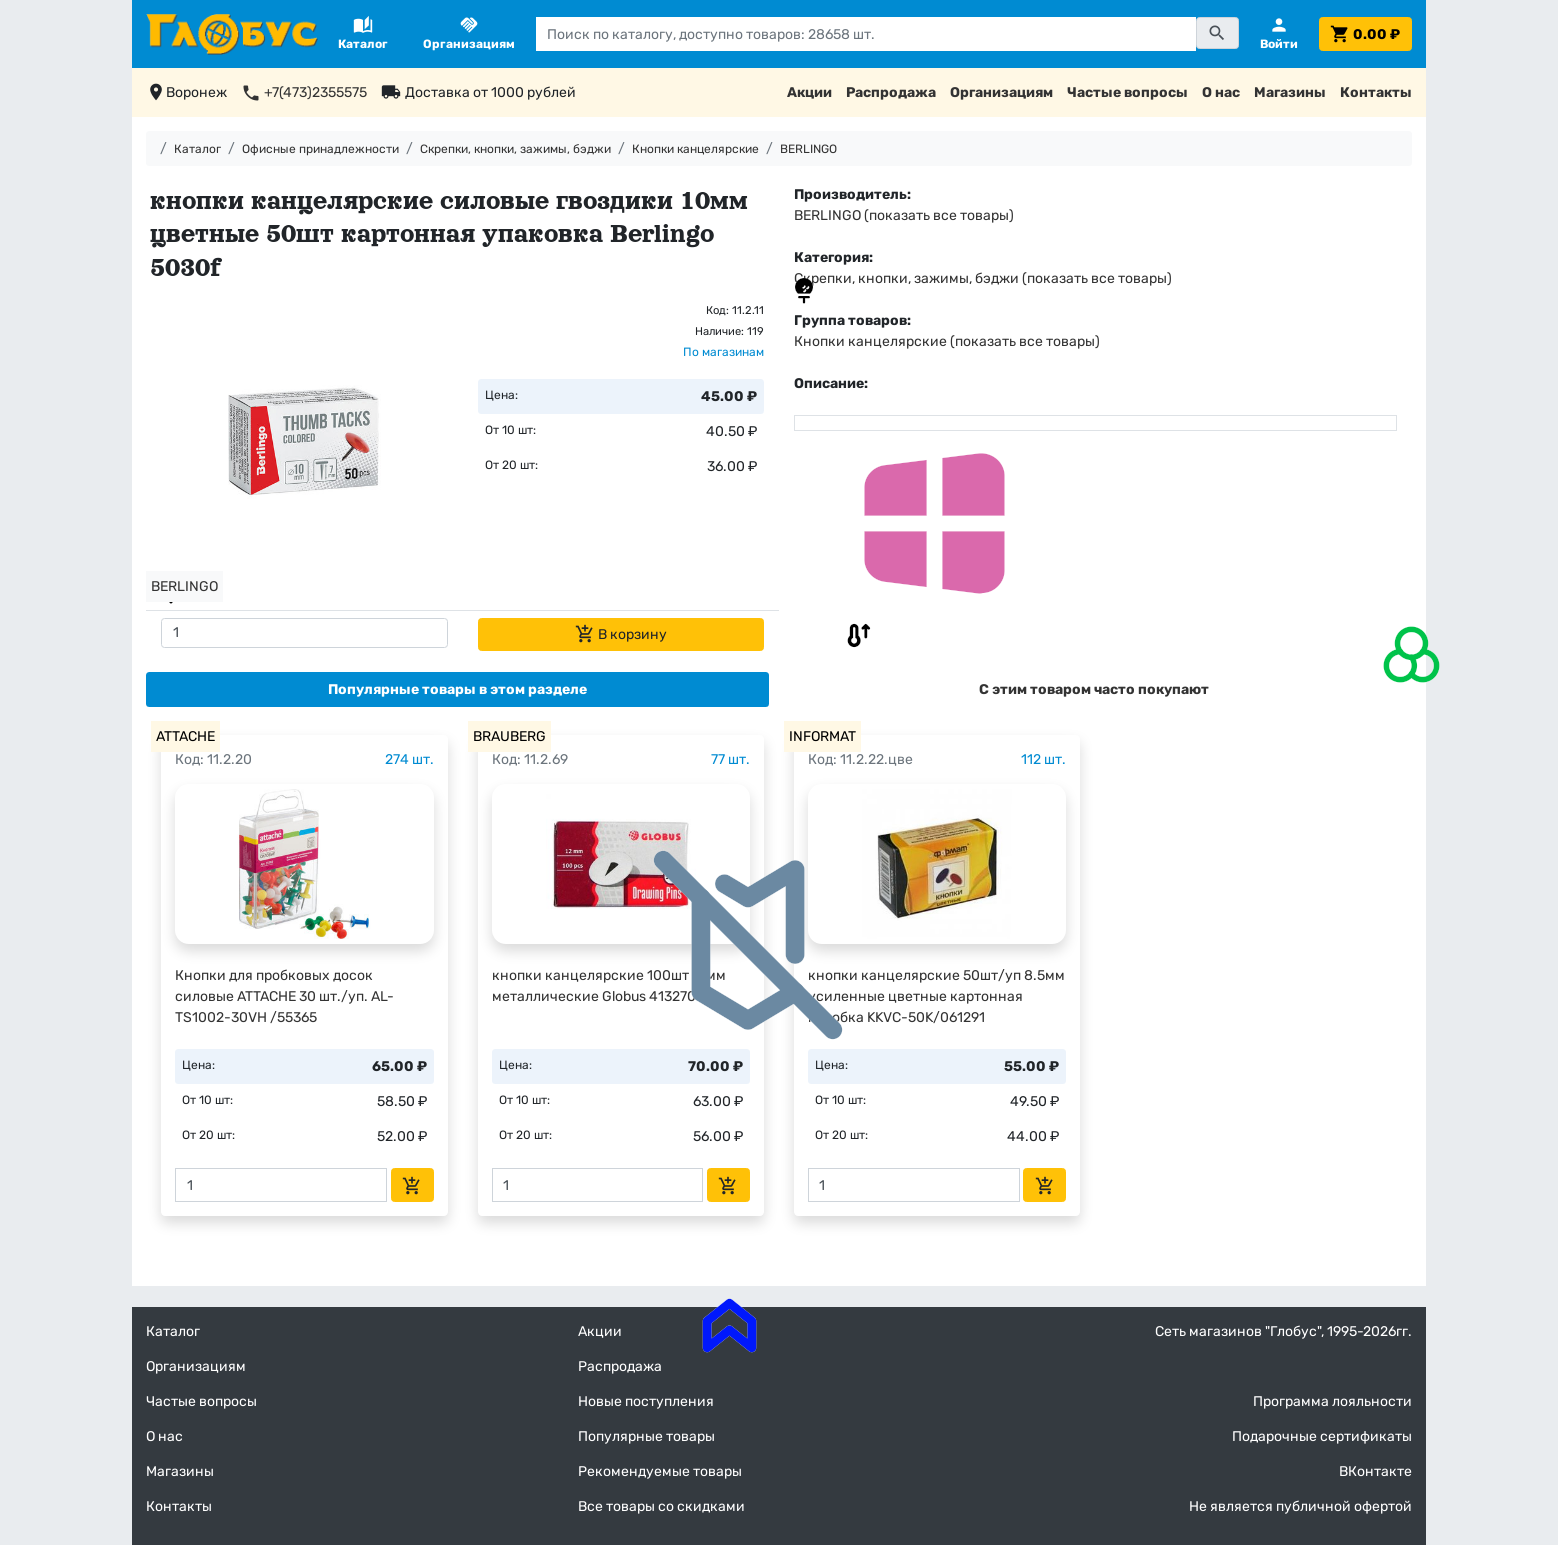  Describe the element at coordinates (804, 290) in the screenshot. I see `access golf or sports-related features` at that location.